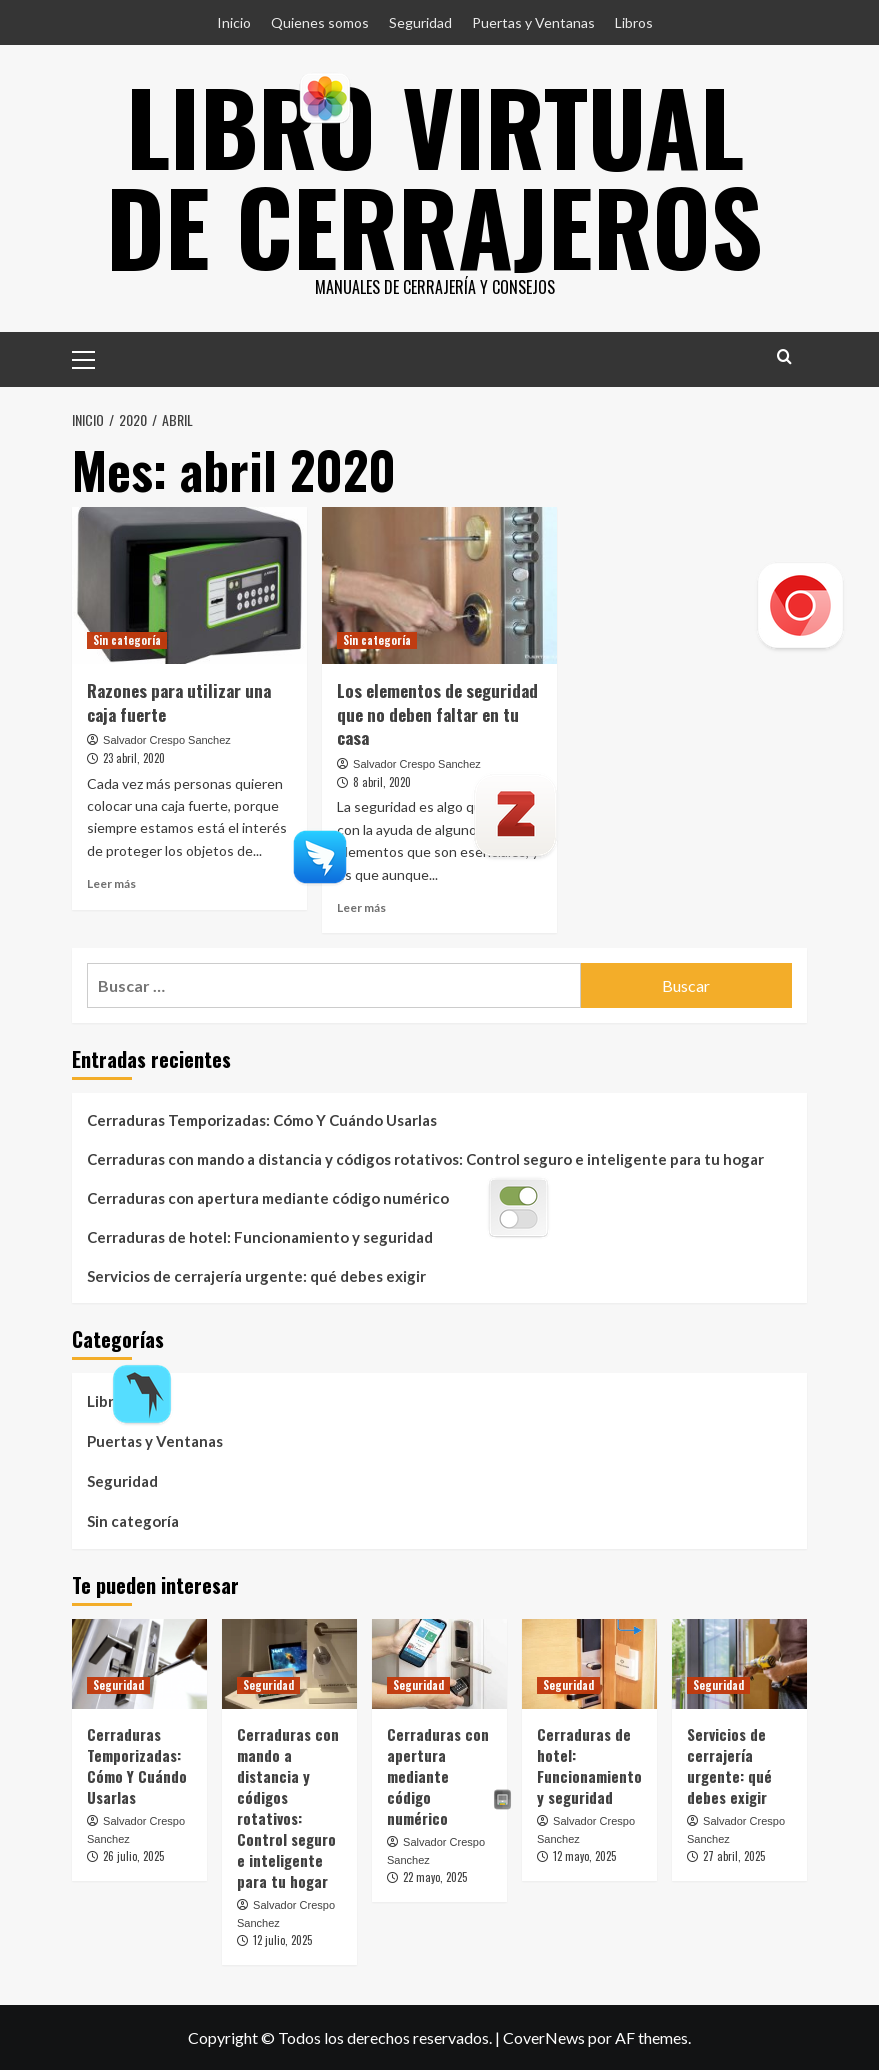  What do you see at coordinates (320, 857) in the screenshot?
I see `open dingtalk messaging app` at bounding box center [320, 857].